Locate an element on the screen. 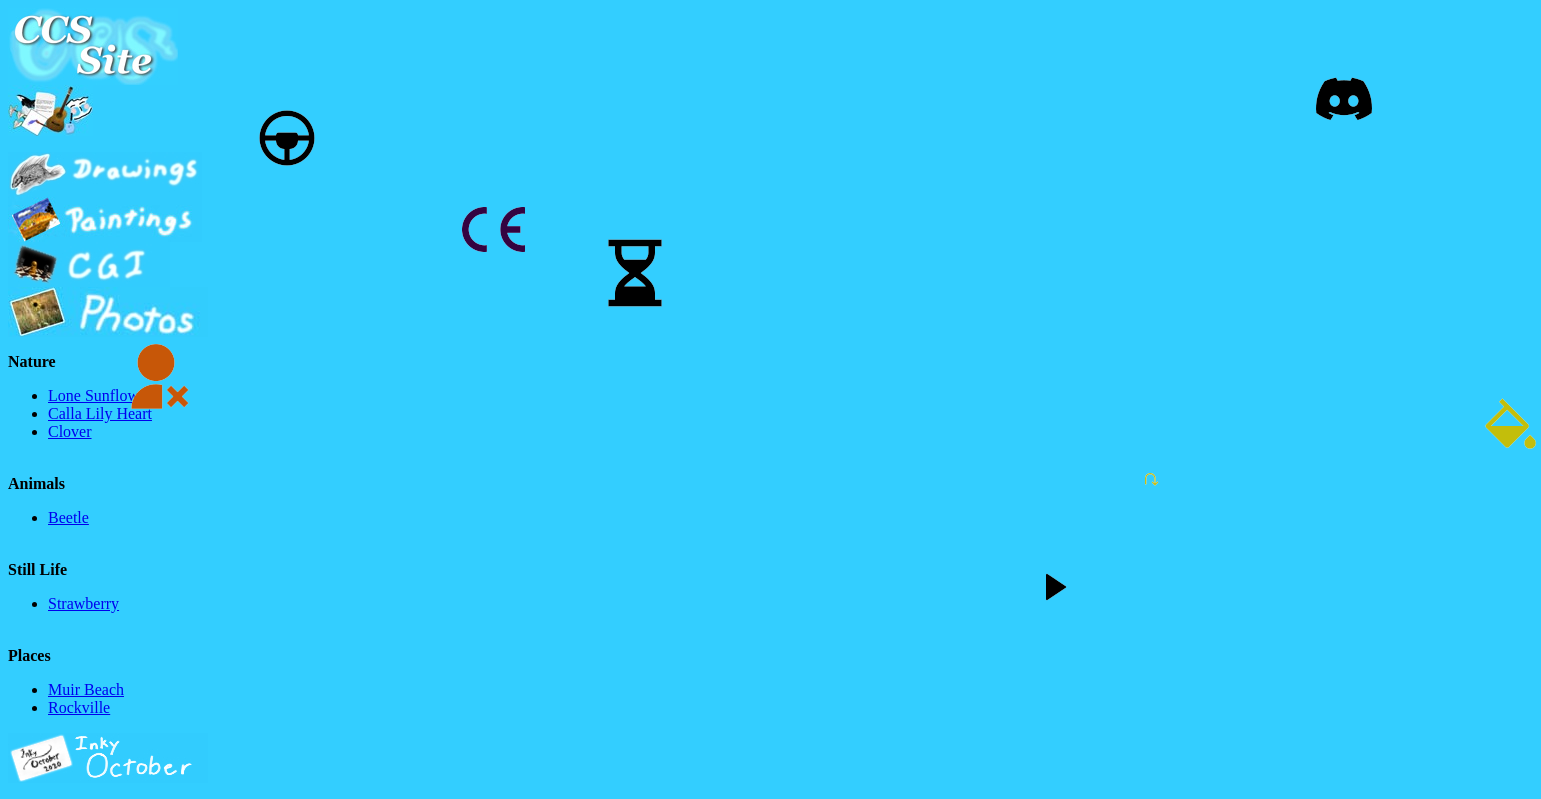 Image resolution: width=1541 pixels, height=799 pixels. access driving or navigation mode is located at coordinates (287, 138).